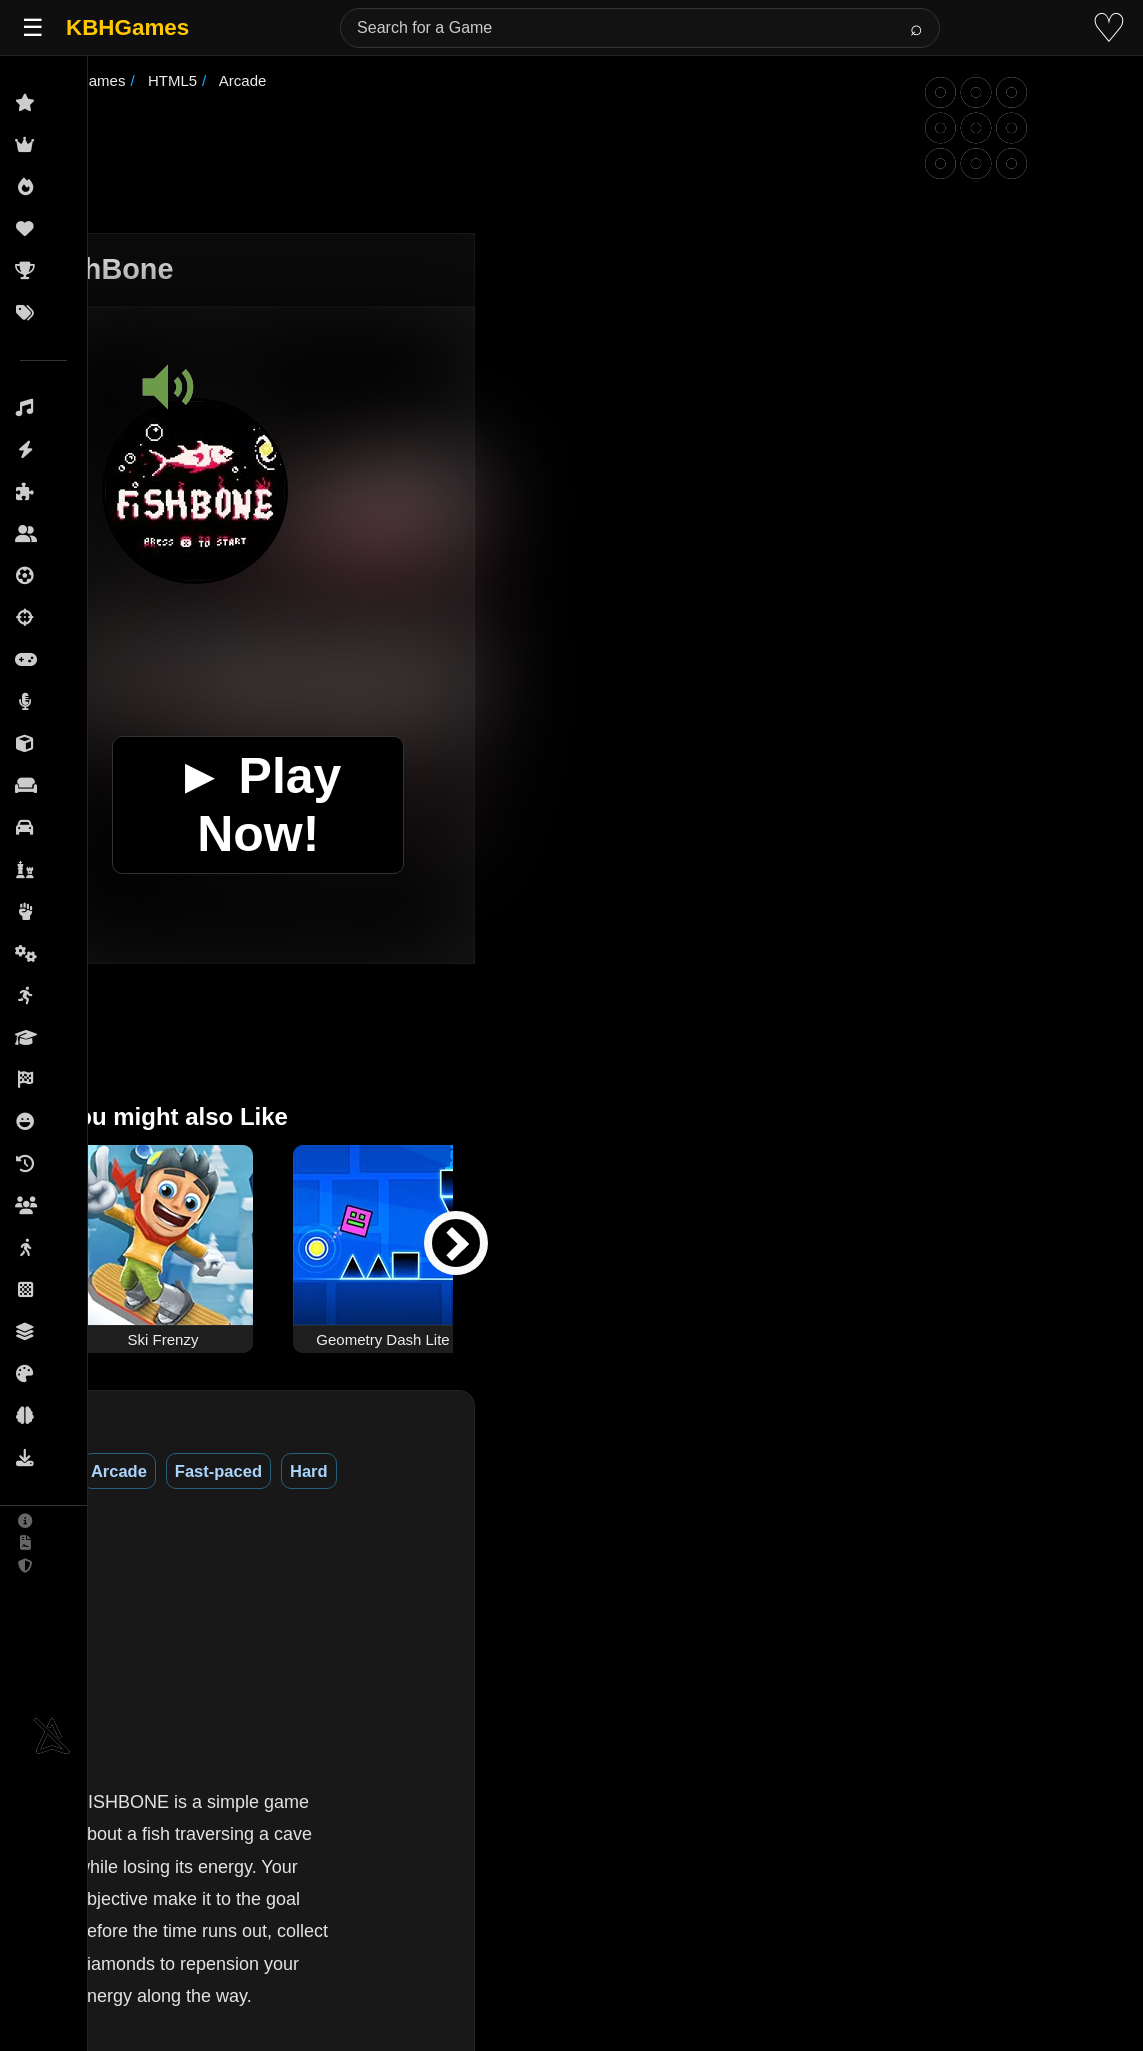 The height and width of the screenshot is (2051, 1143). Describe the element at coordinates (52, 1736) in the screenshot. I see `navigation or GPS is disabled` at that location.